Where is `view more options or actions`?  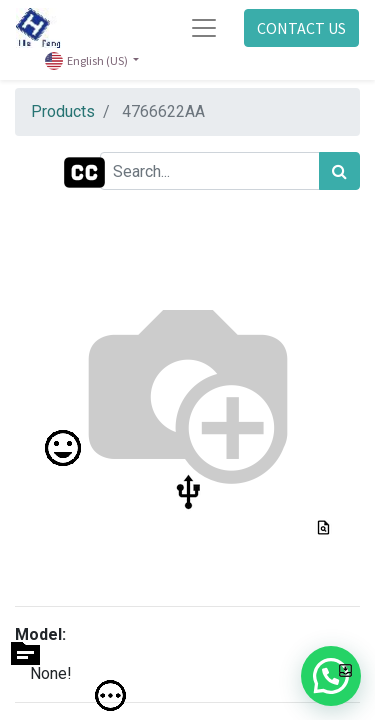 view more options or actions is located at coordinates (110, 695).